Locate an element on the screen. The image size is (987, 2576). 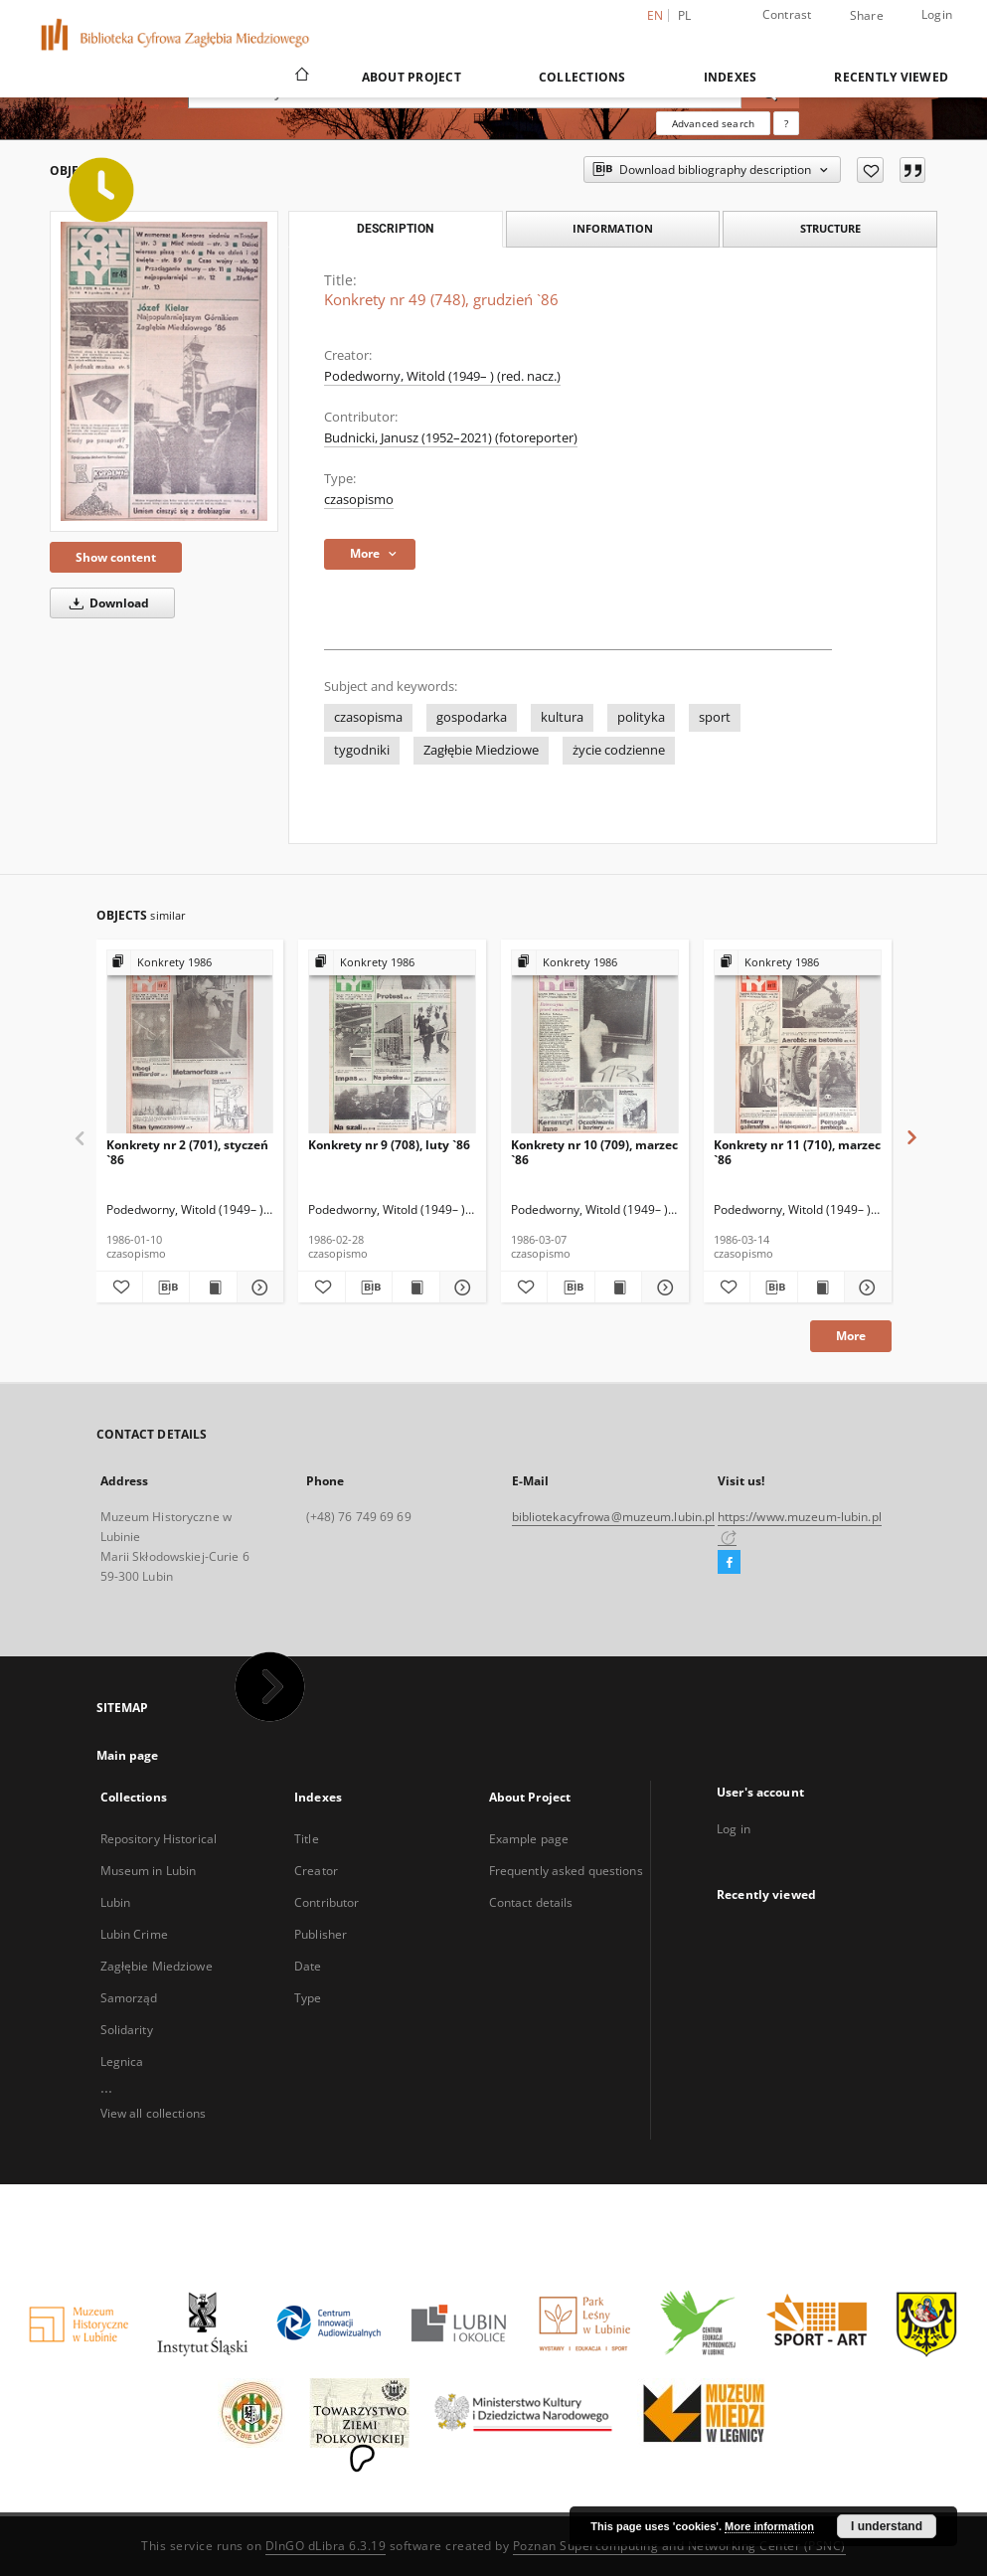
view time or clock settings is located at coordinates (101, 190).